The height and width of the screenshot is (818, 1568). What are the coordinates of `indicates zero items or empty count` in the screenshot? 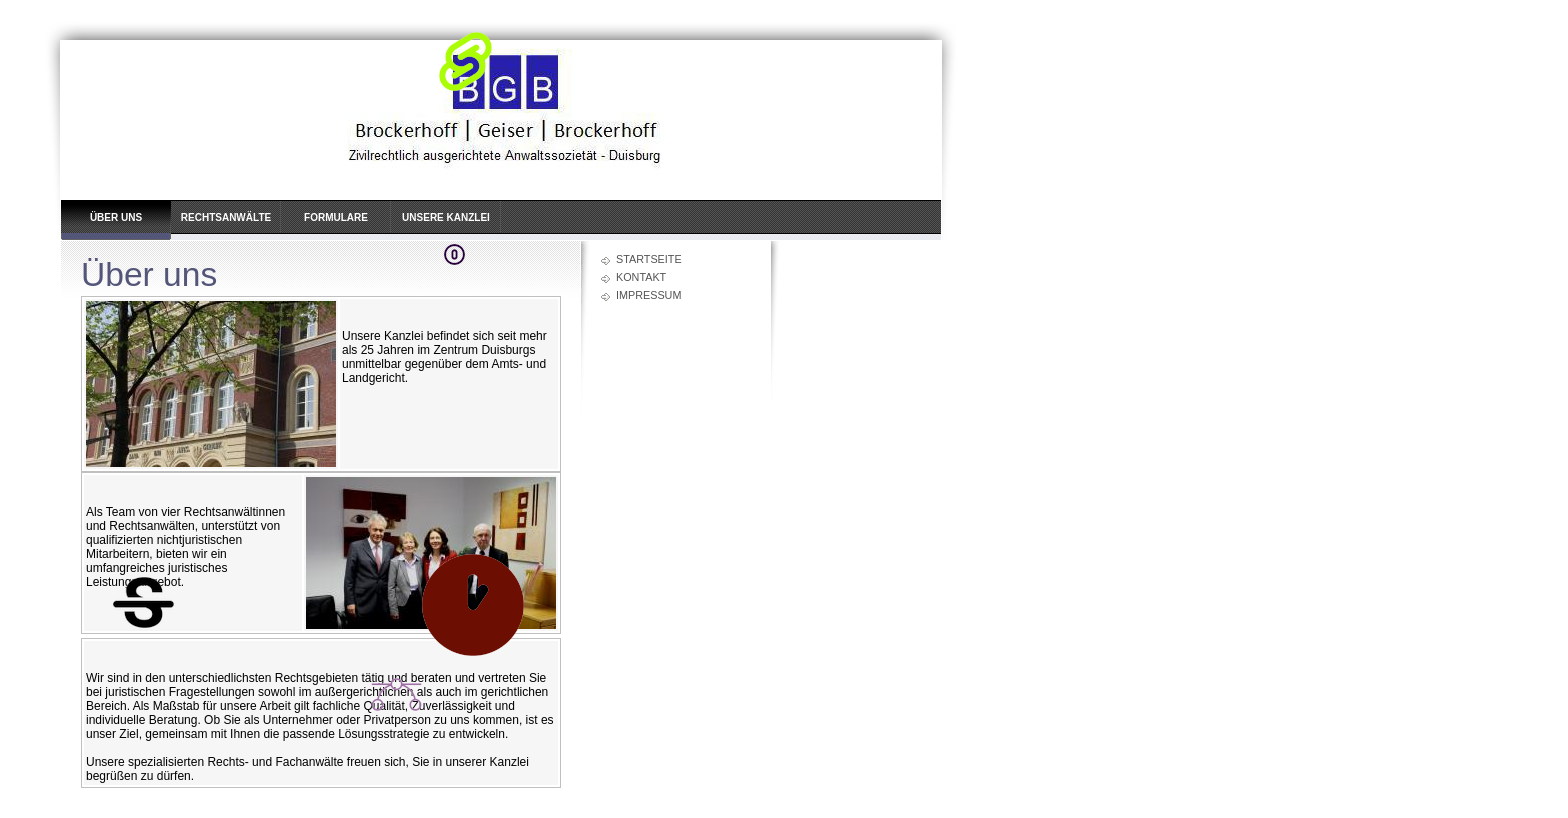 It's located at (454, 254).